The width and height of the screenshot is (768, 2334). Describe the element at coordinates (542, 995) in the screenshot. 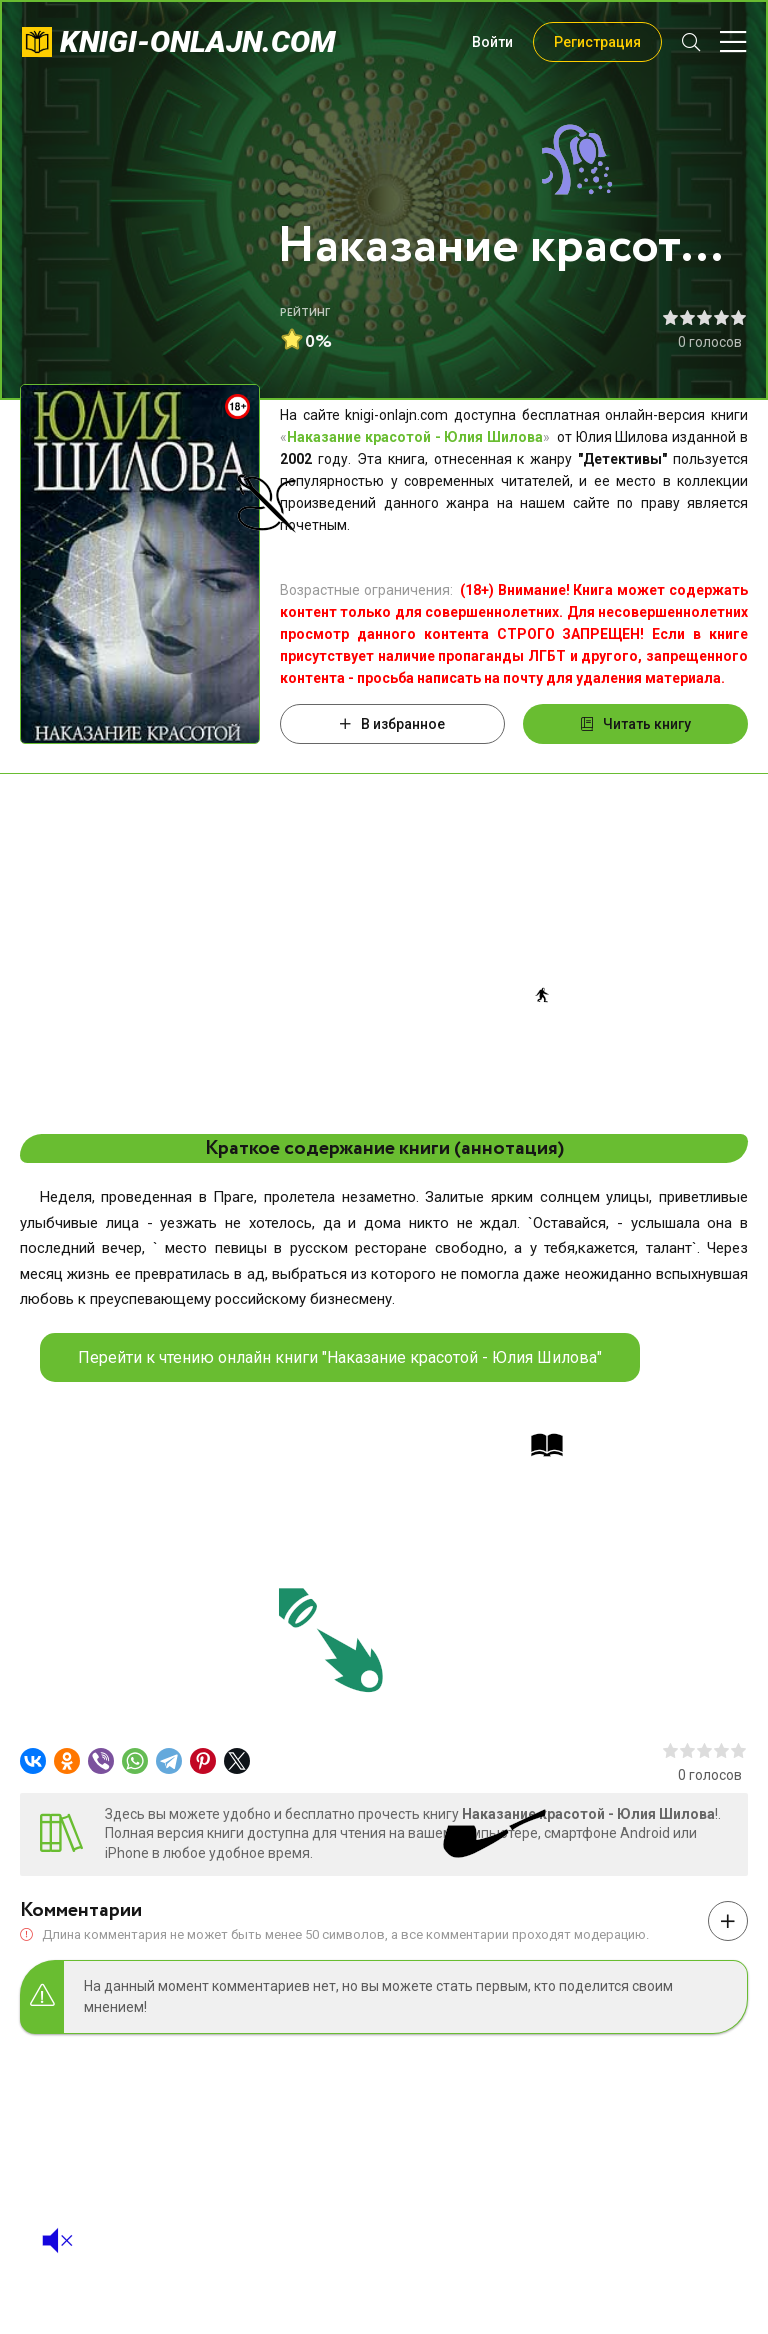

I see `sasquatch or bigfoot character selection` at that location.